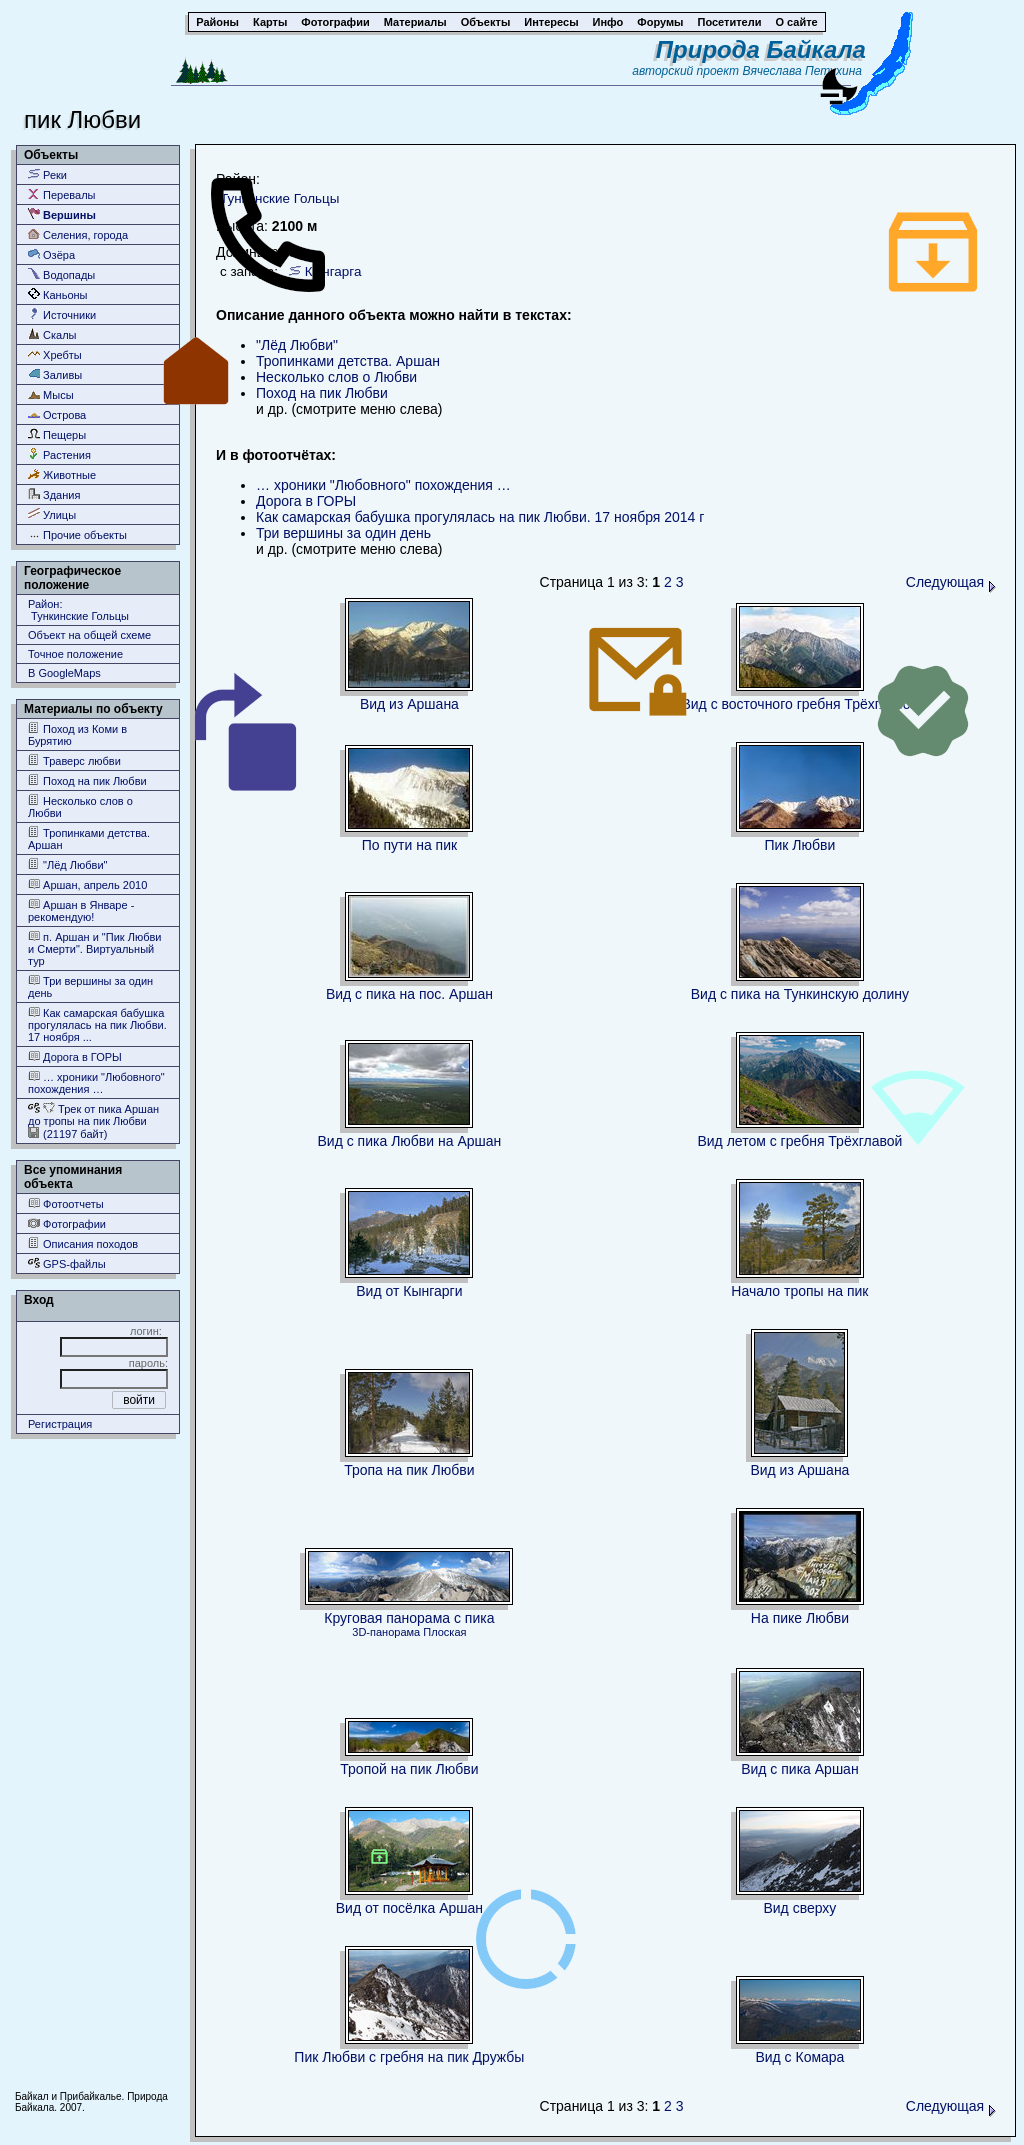  Describe the element at coordinates (526, 1939) in the screenshot. I see `view data breakdown by category` at that location.